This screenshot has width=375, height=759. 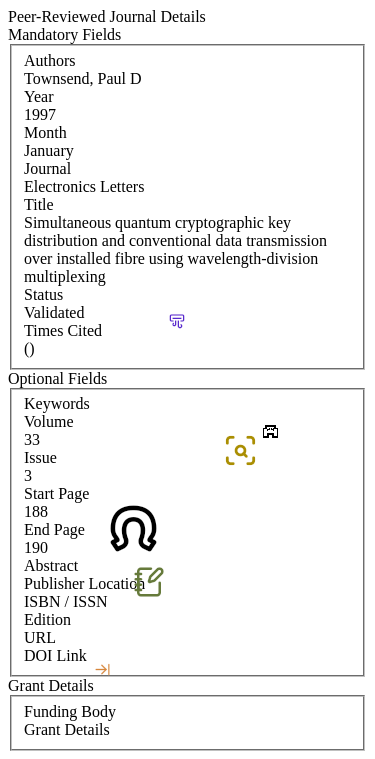 I want to click on access horse riding or equestrian features, so click(x=133, y=528).